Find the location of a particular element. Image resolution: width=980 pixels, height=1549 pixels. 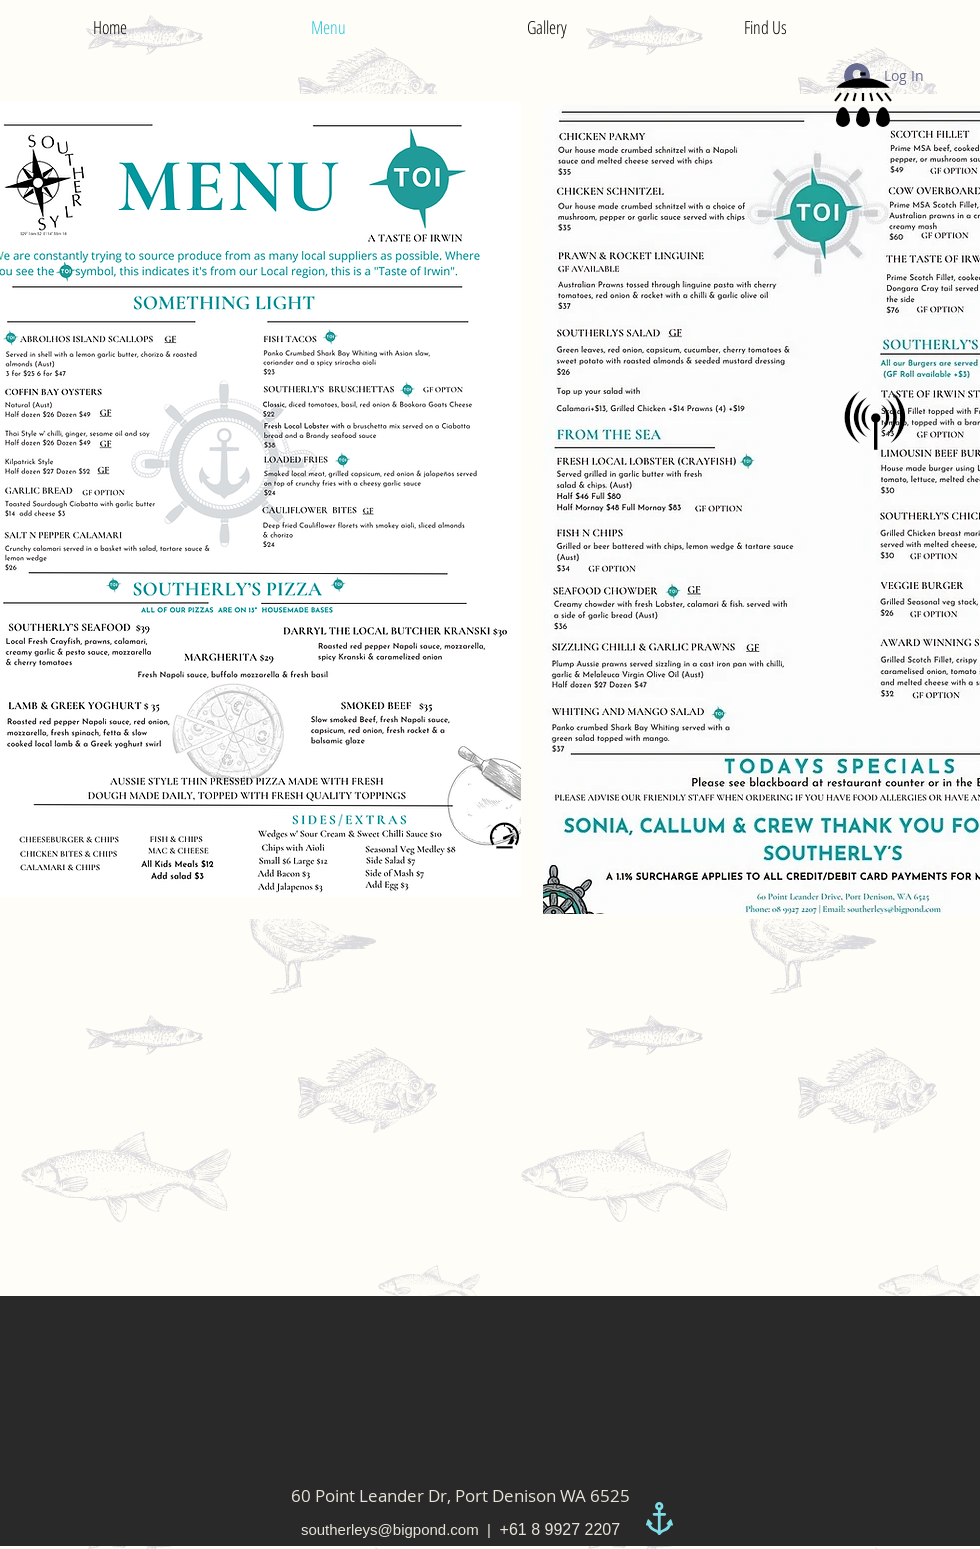

indicates active signal or broadcast status is located at coordinates (875, 419).